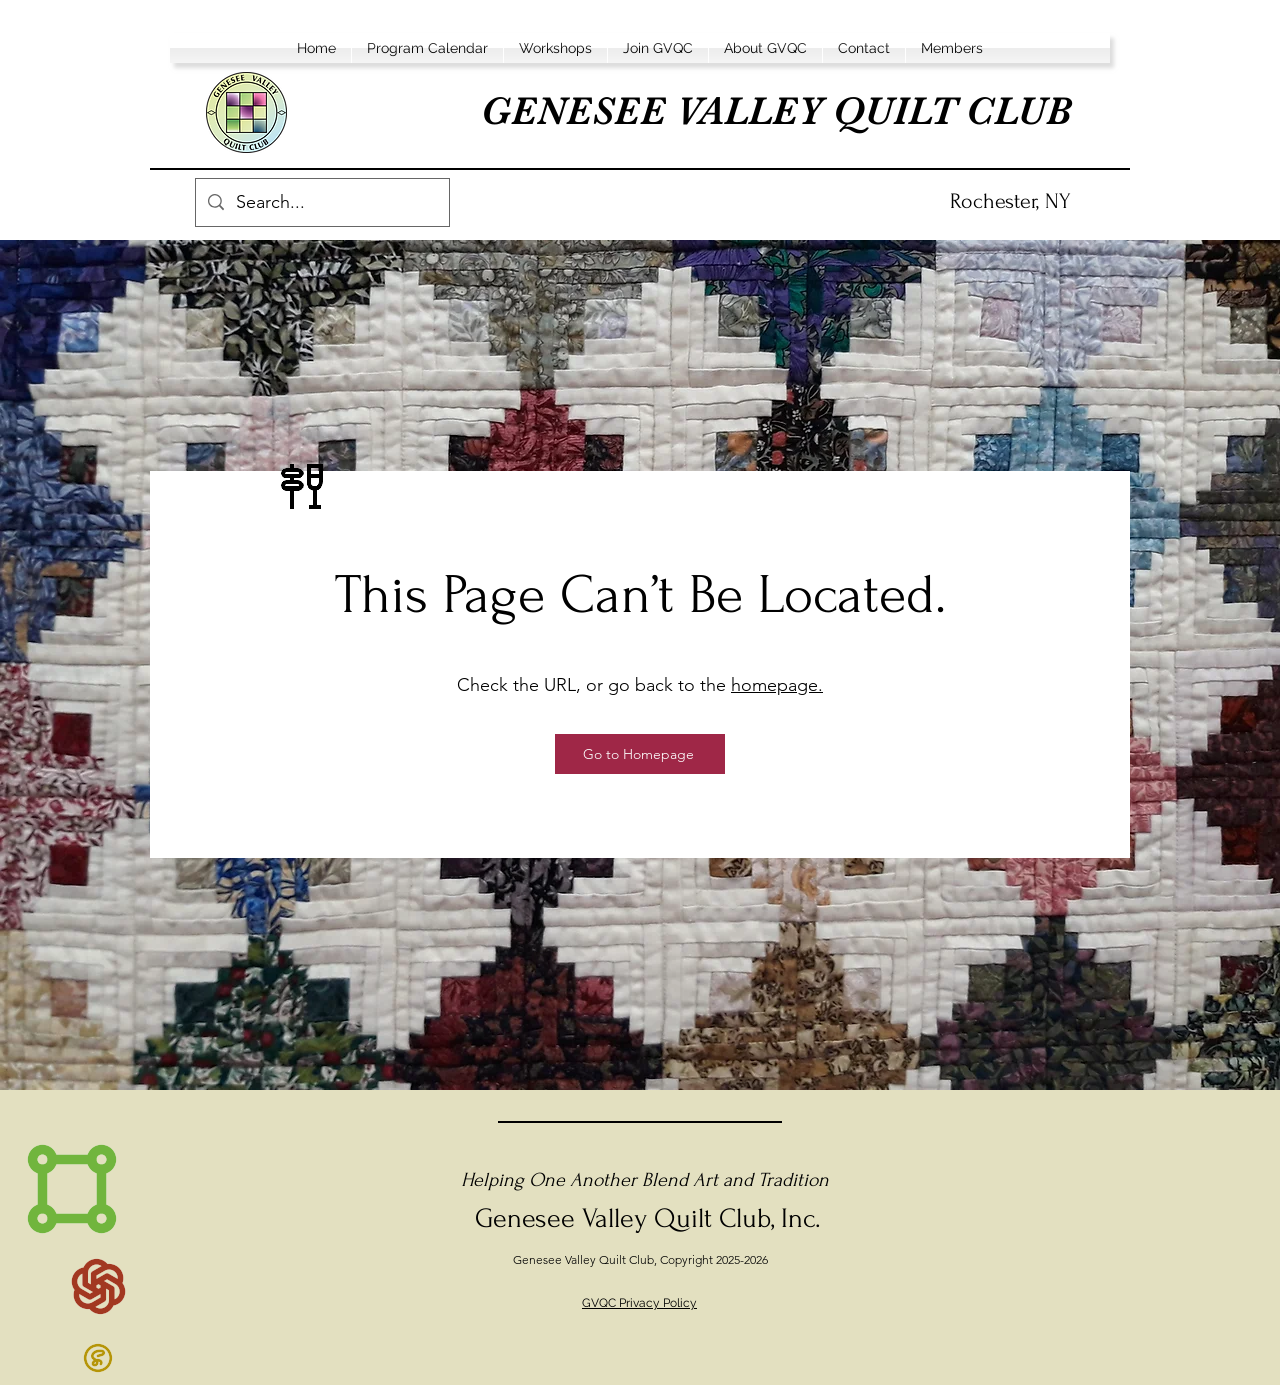  I want to click on indicates sass stylesheet technology, so click(98, 1358).